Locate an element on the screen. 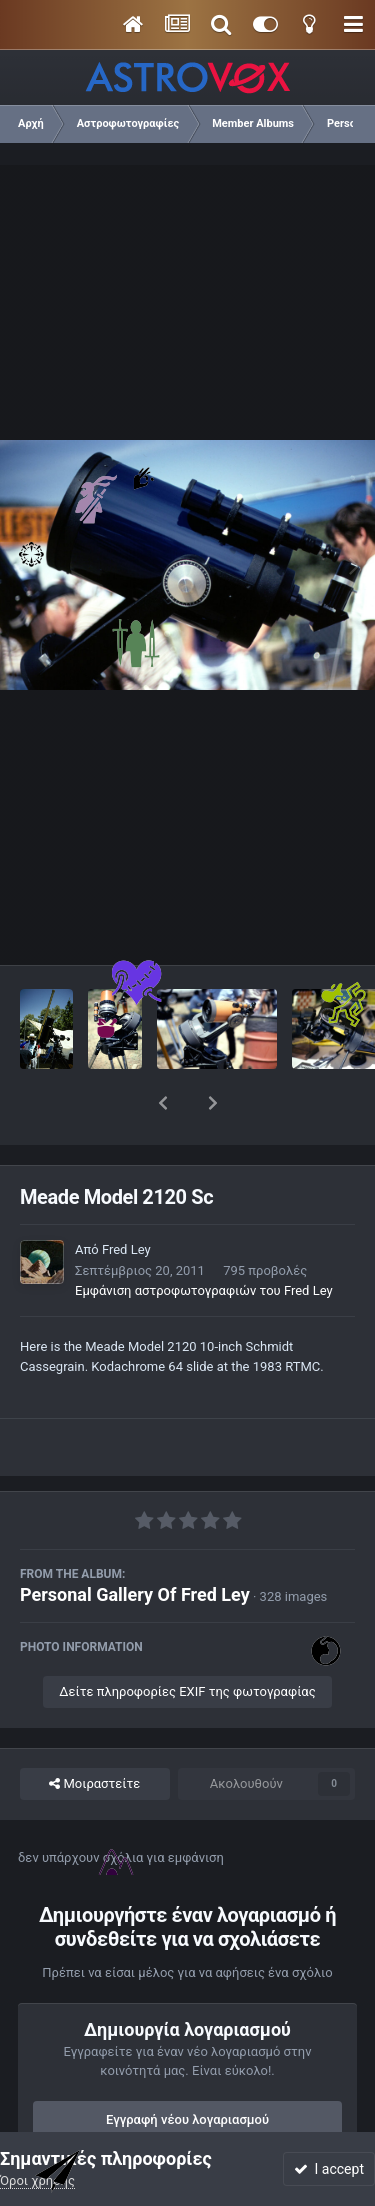 The width and height of the screenshot is (375, 2206). select ninja character class is located at coordinates (96, 499).